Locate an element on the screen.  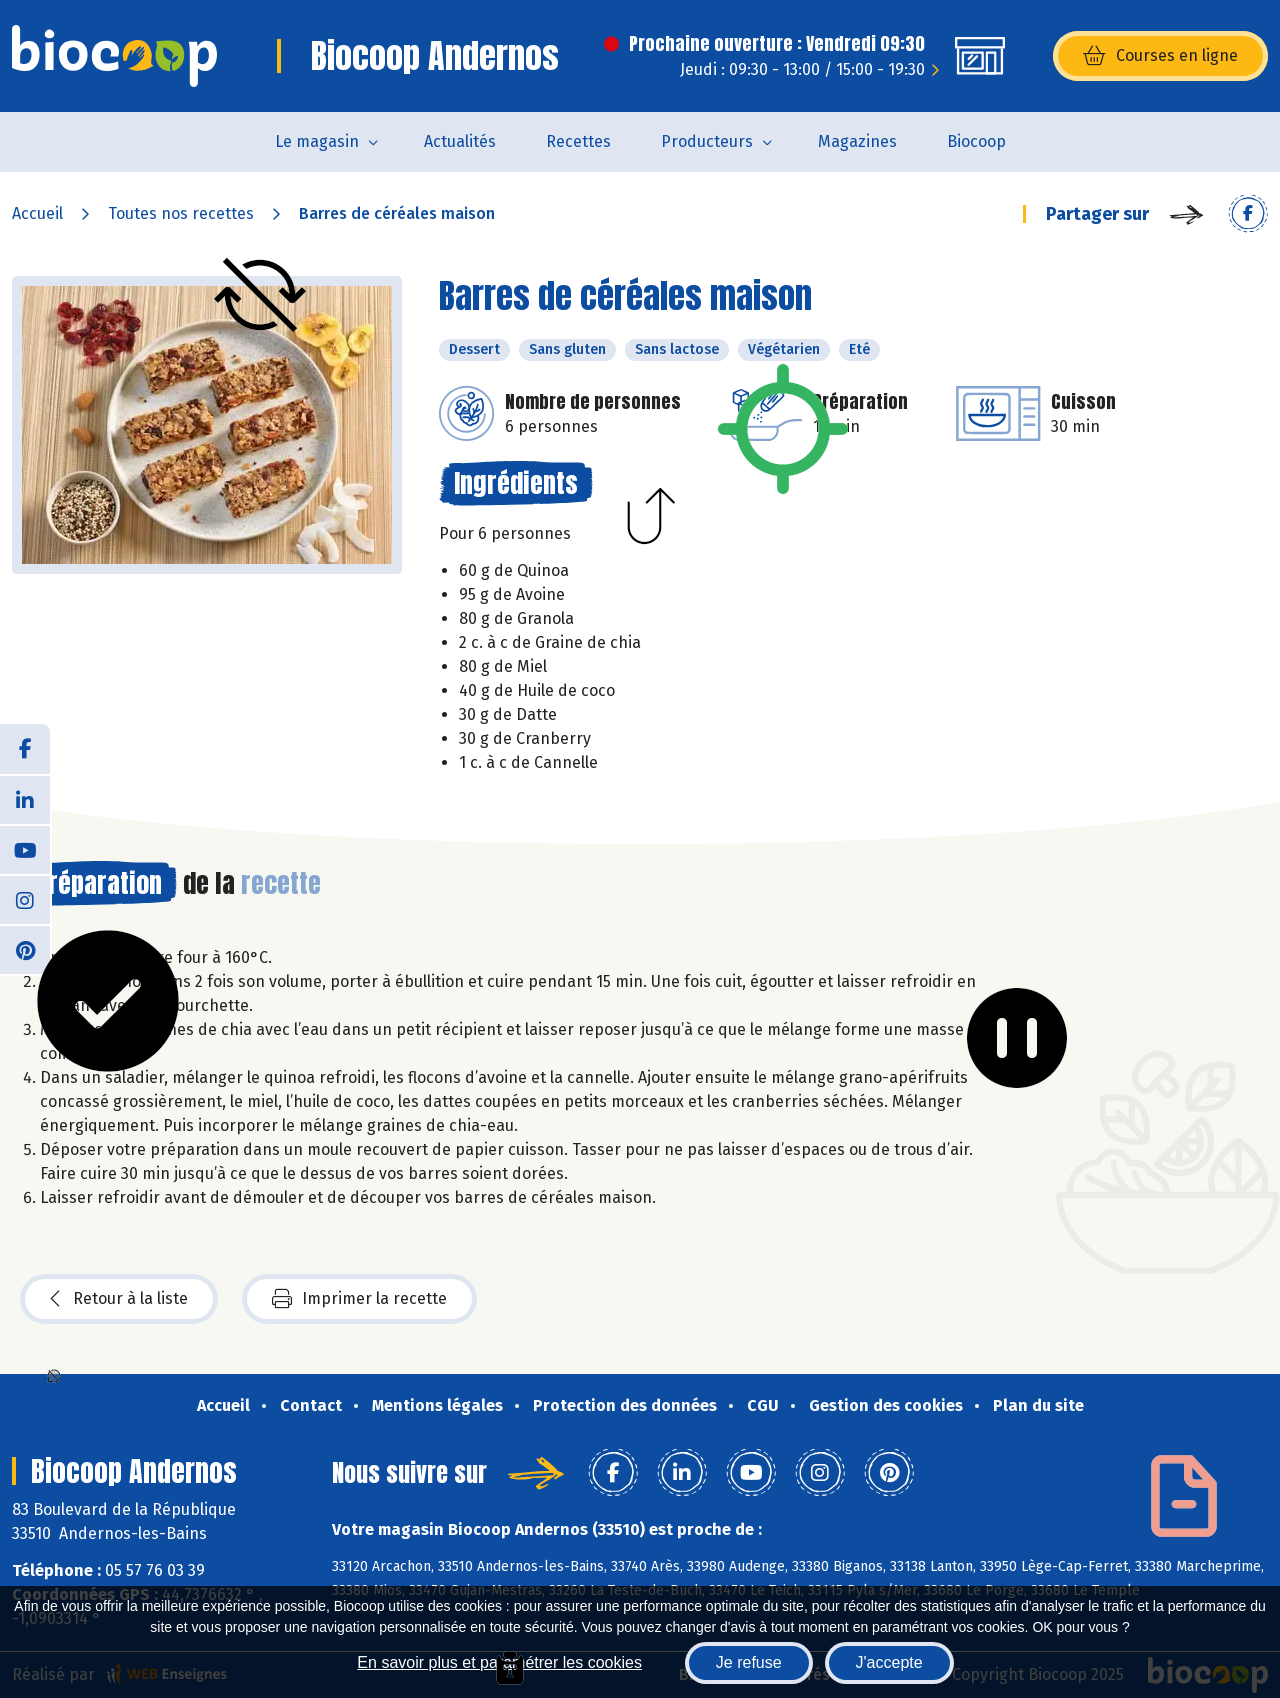
access copied text formatting options is located at coordinates (510, 1668).